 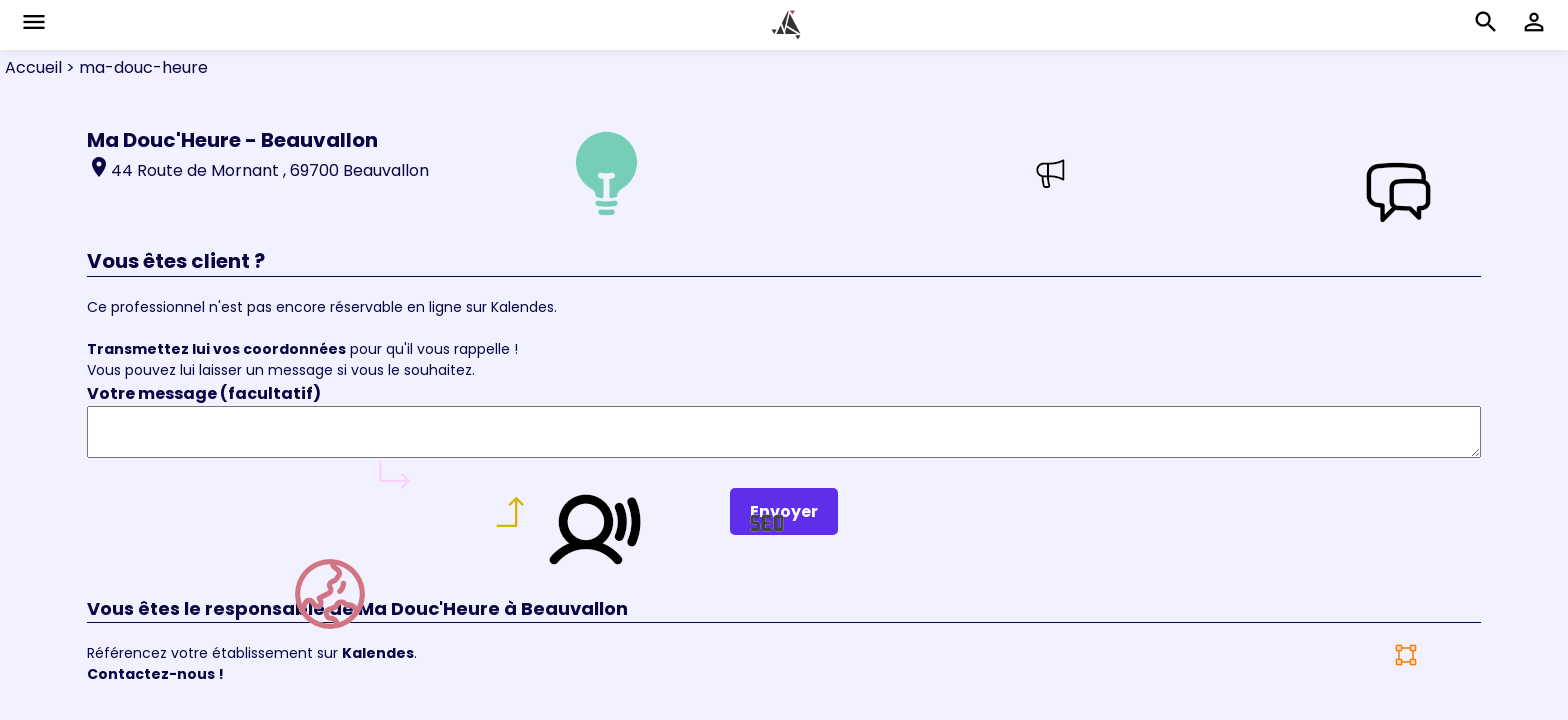 What do you see at coordinates (394, 474) in the screenshot?
I see `redirect or forward content` at bounding box center [394, 474].